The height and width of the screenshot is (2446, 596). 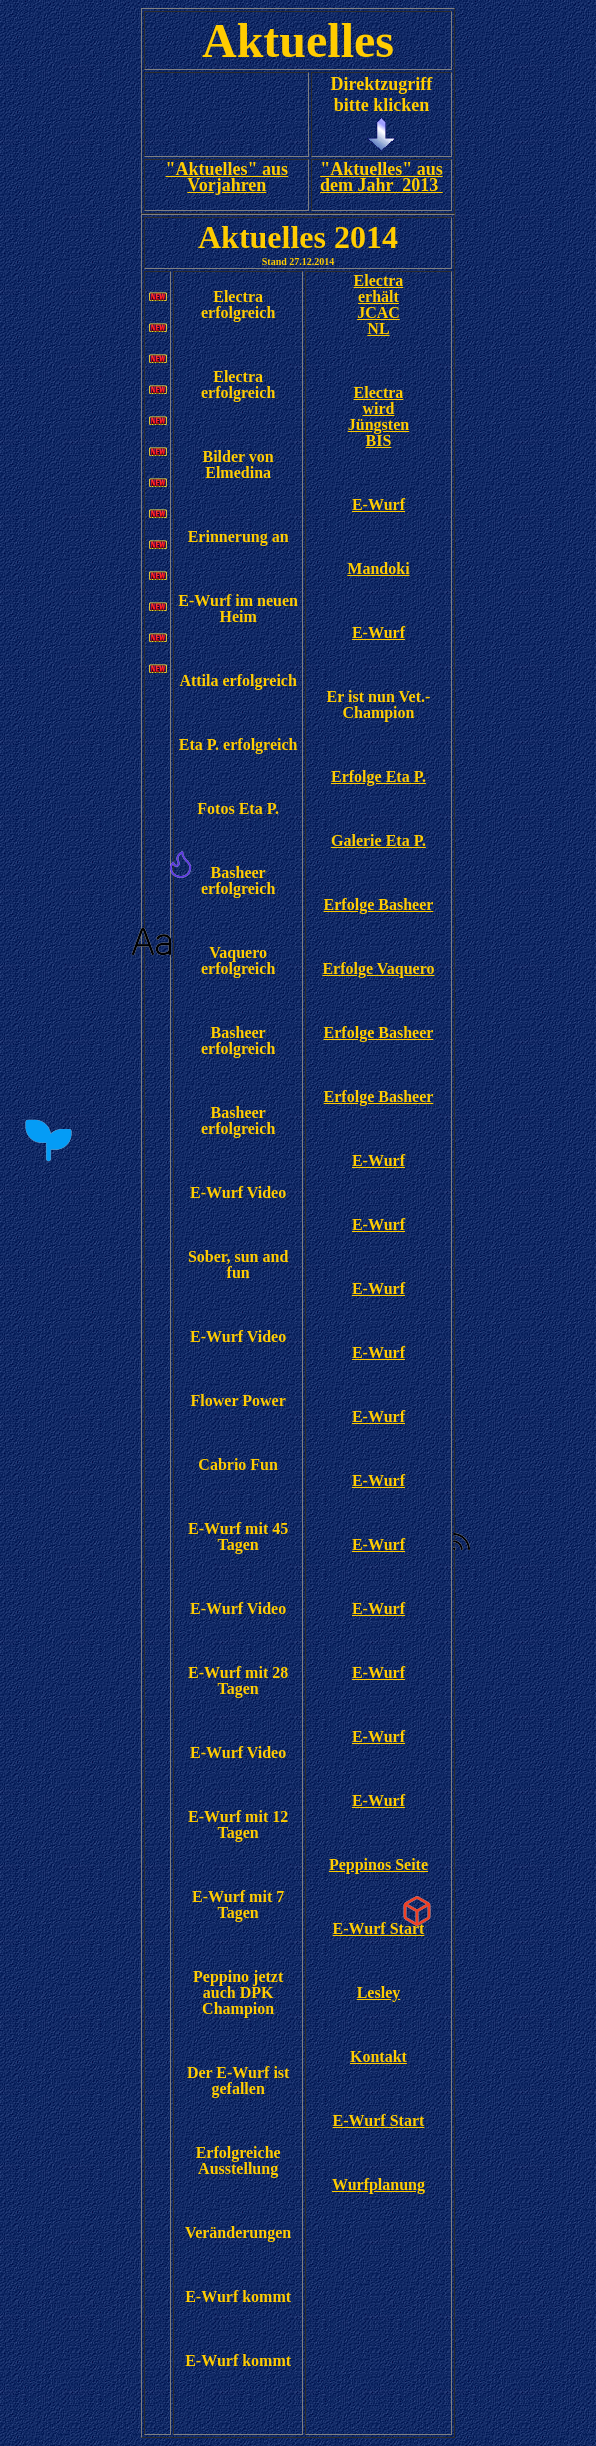 I want to click on indicates eco-friendly or sustainable option, so click(x=48, y=1140).